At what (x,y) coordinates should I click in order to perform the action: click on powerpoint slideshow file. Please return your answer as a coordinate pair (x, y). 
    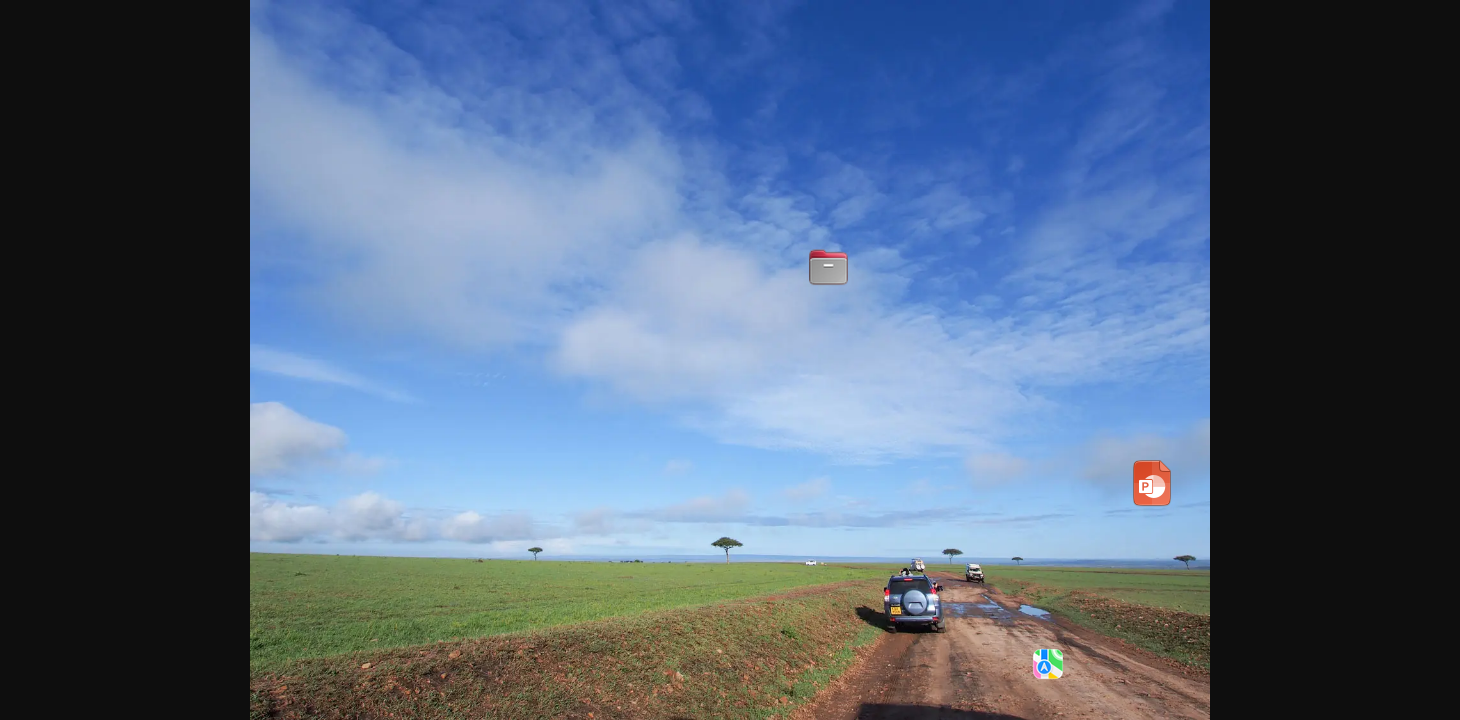
    Looking at the image, I should click on (1152, 483).